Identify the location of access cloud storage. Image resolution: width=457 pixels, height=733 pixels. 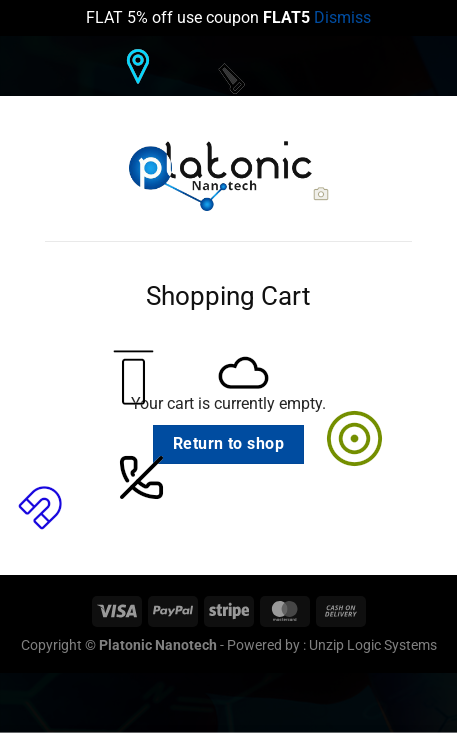
(243, 374).